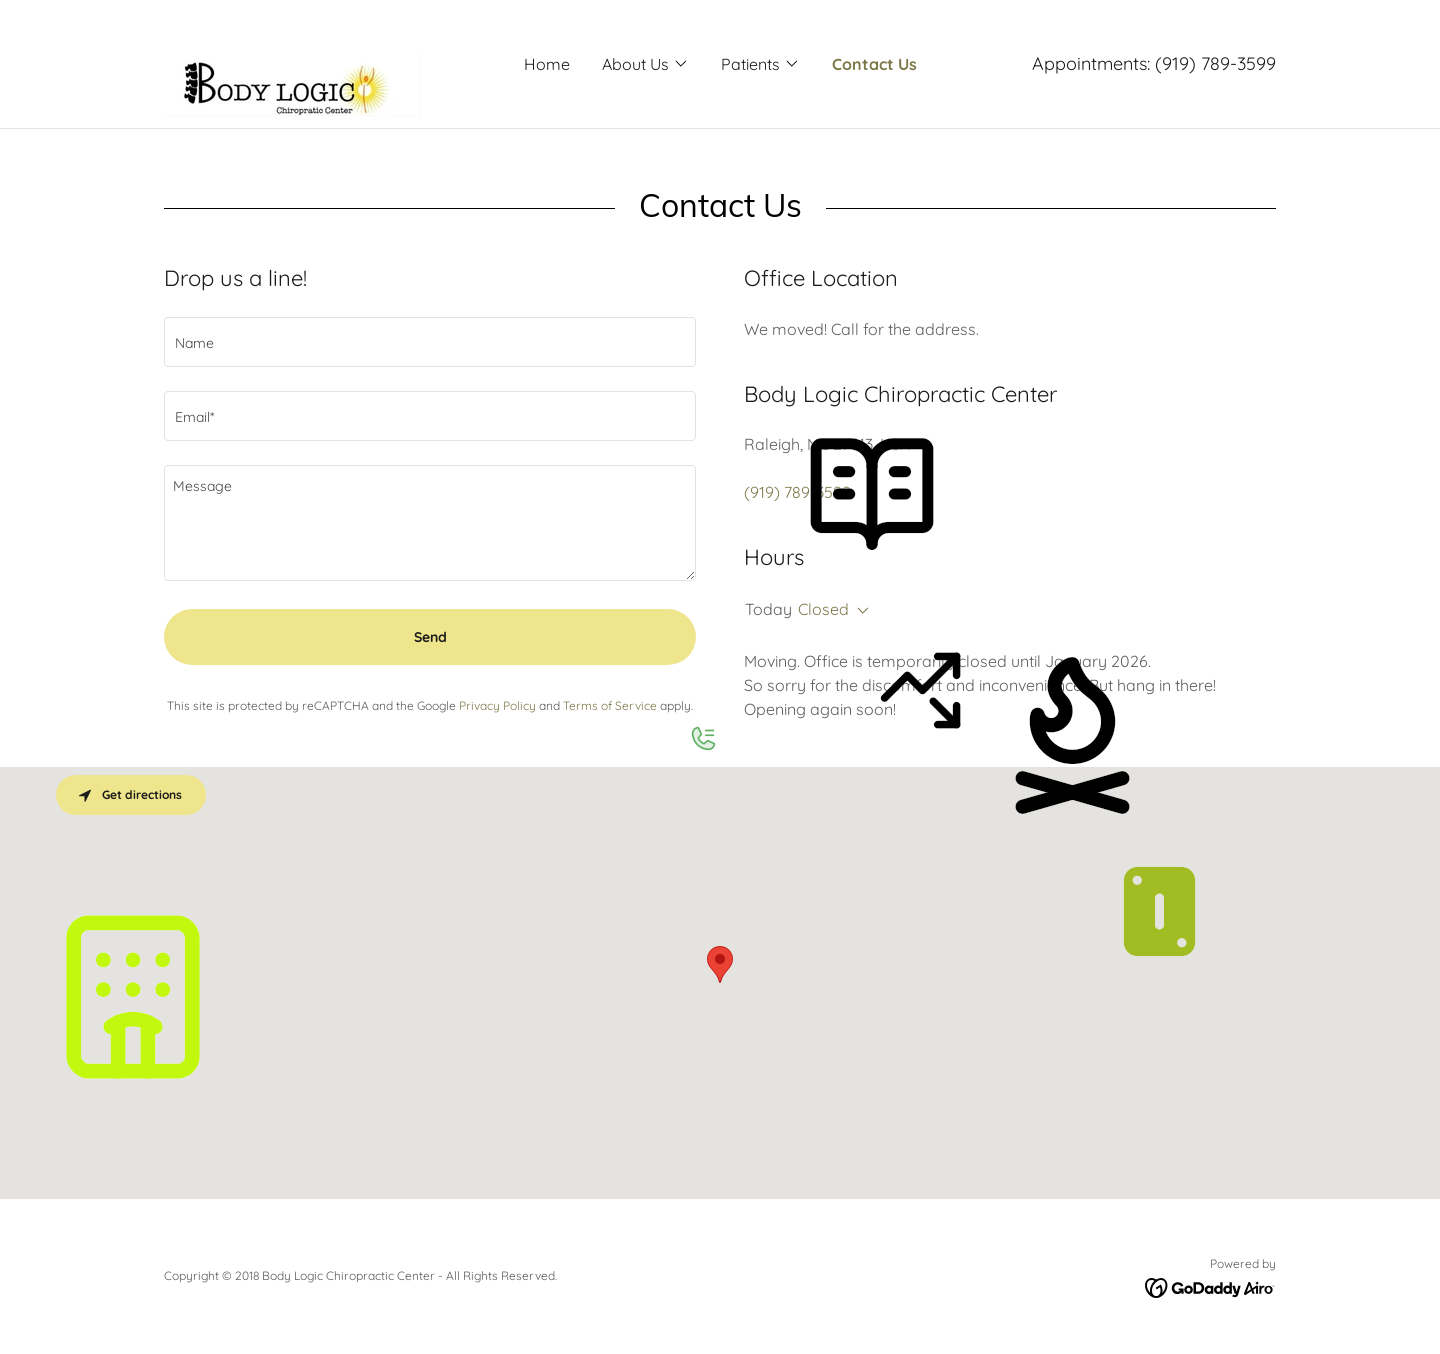 The image size is (1440, 1354). Describe the element at coordinates (1159, 911) in the screenshot. I see `ace of clubs playing card` at that location.